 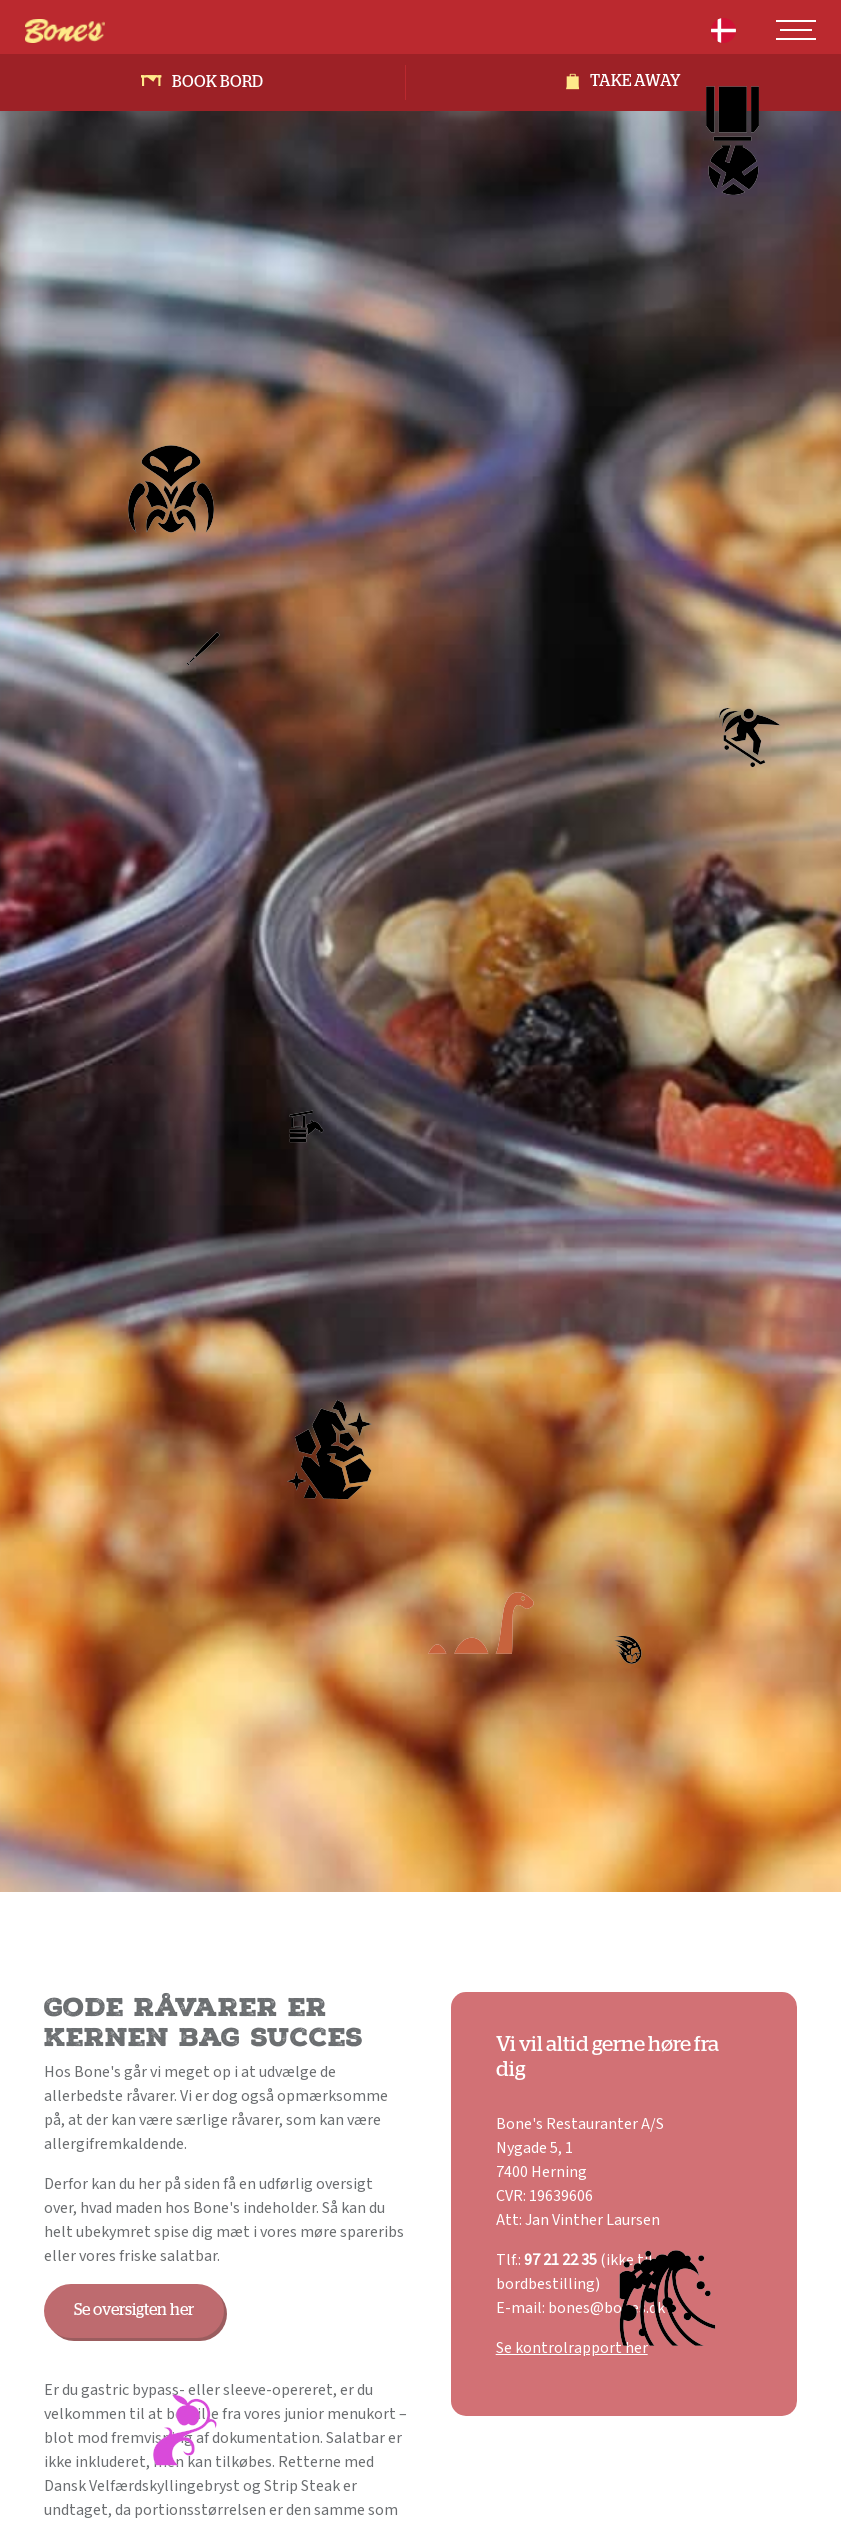 I want to click on access skateboarding games or activities, so click(x=750, y=738).